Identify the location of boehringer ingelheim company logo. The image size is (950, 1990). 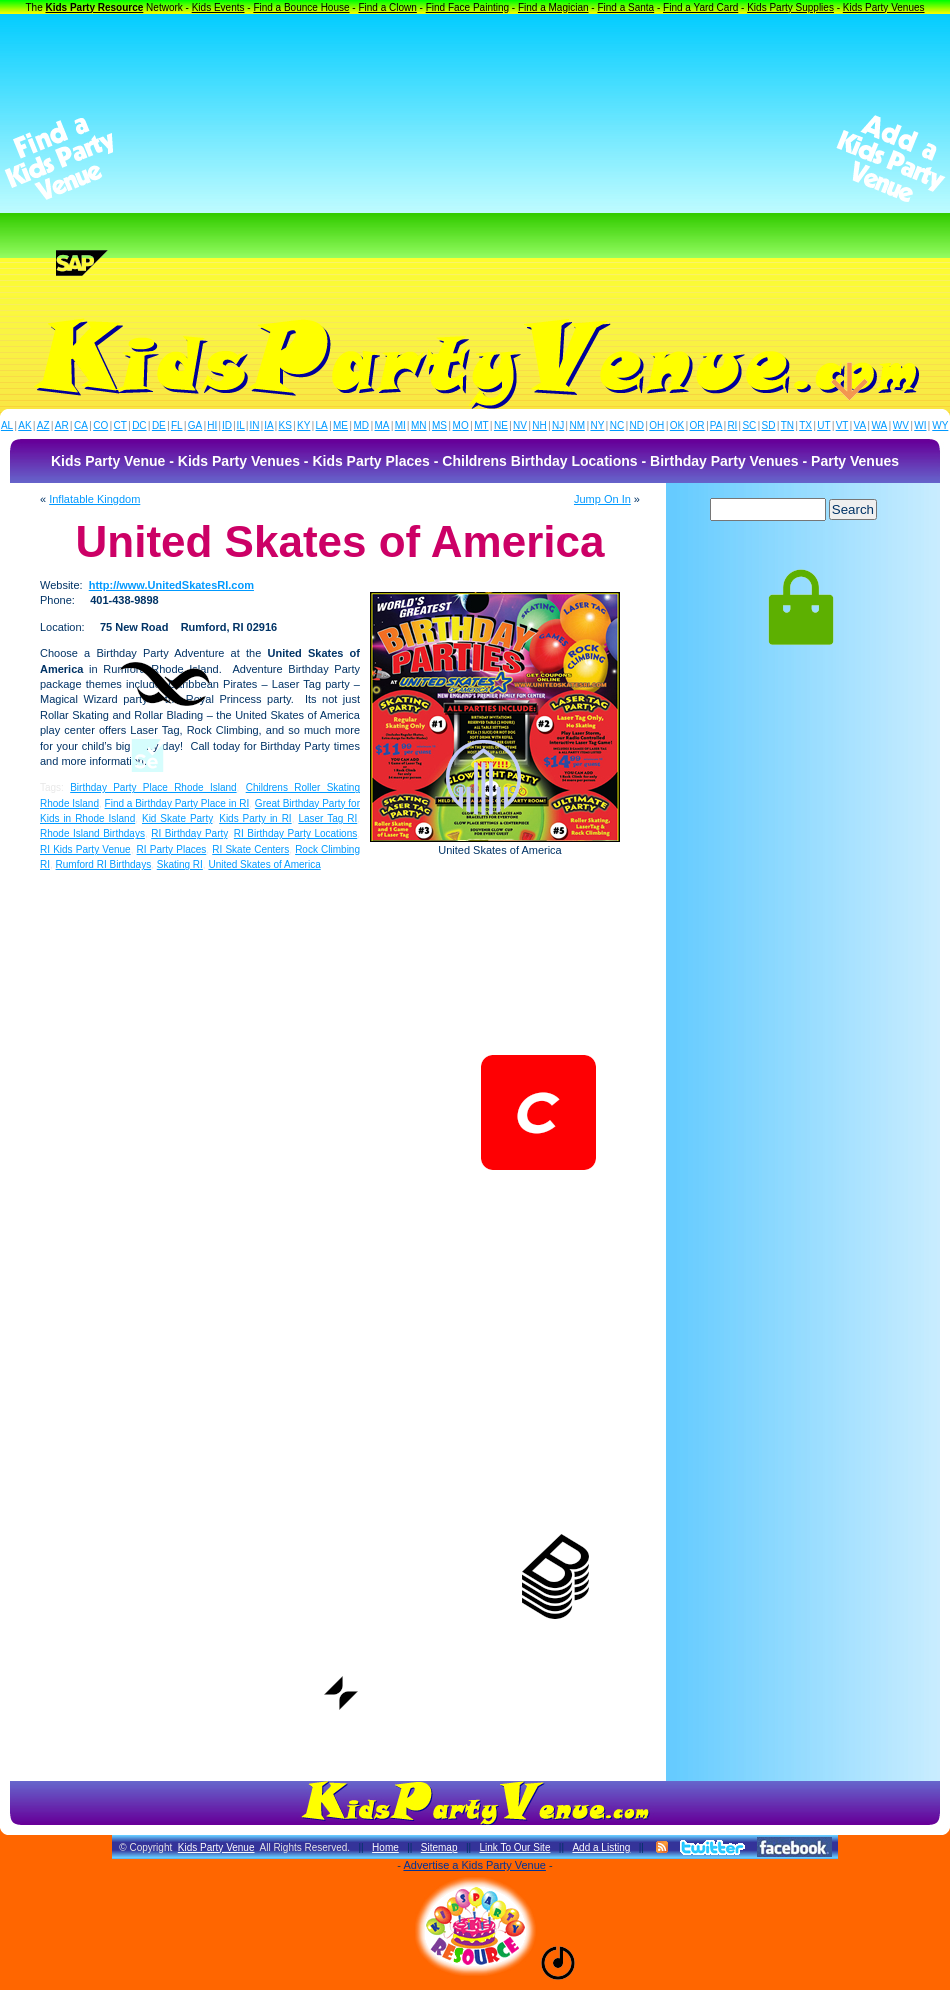
(483, 777).